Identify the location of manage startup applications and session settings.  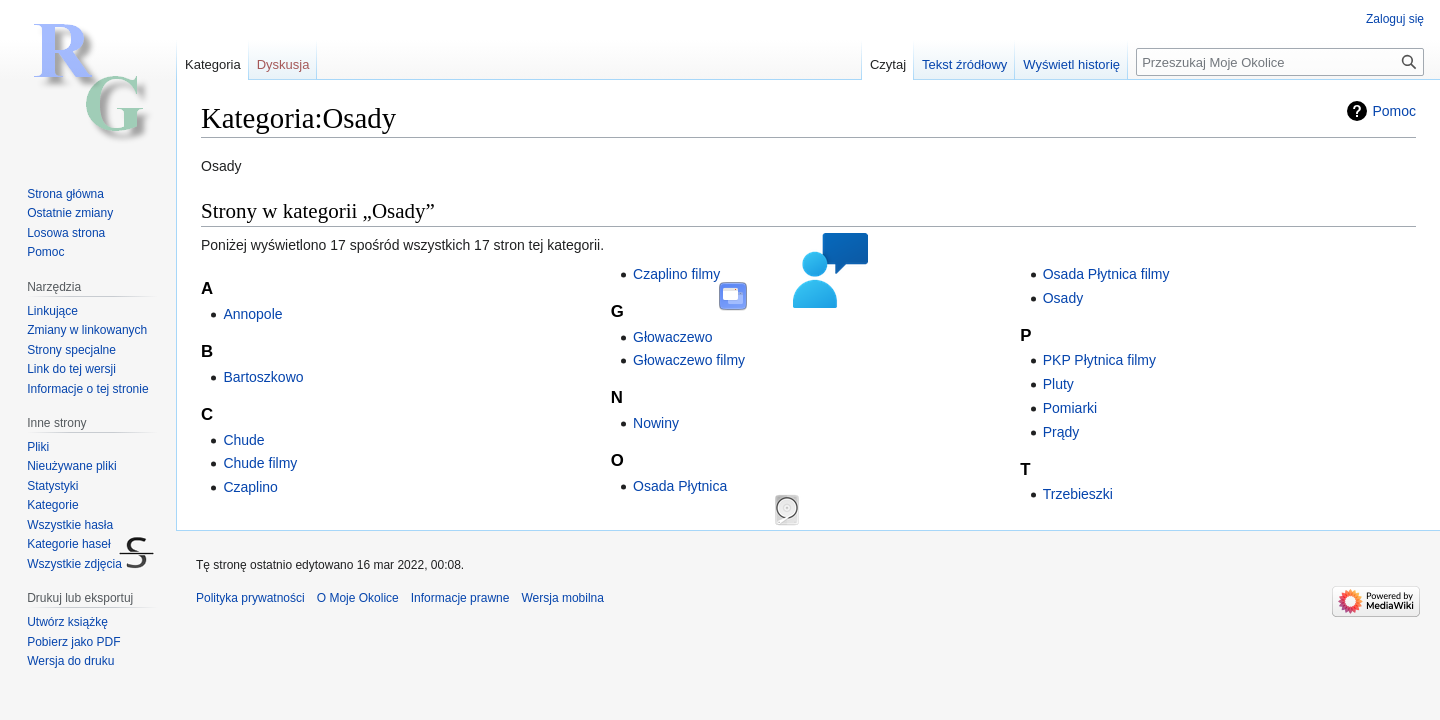
(733, 296).